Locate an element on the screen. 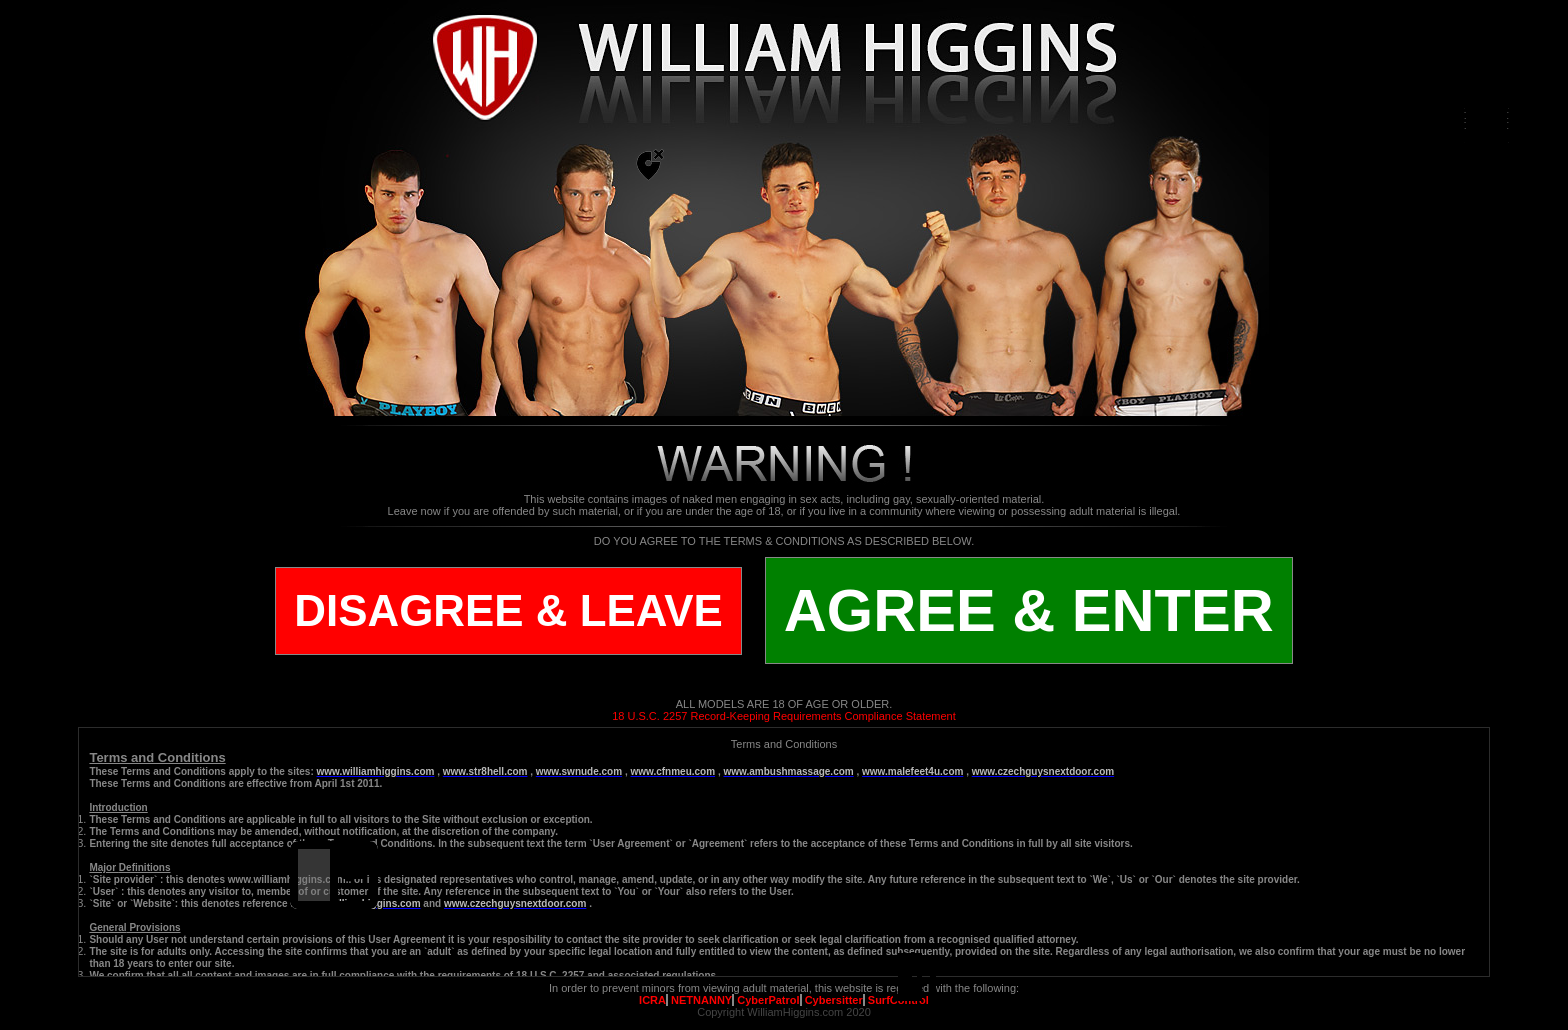  switch to reader mode for distraction-free reading is located at coordinates (334, 873).